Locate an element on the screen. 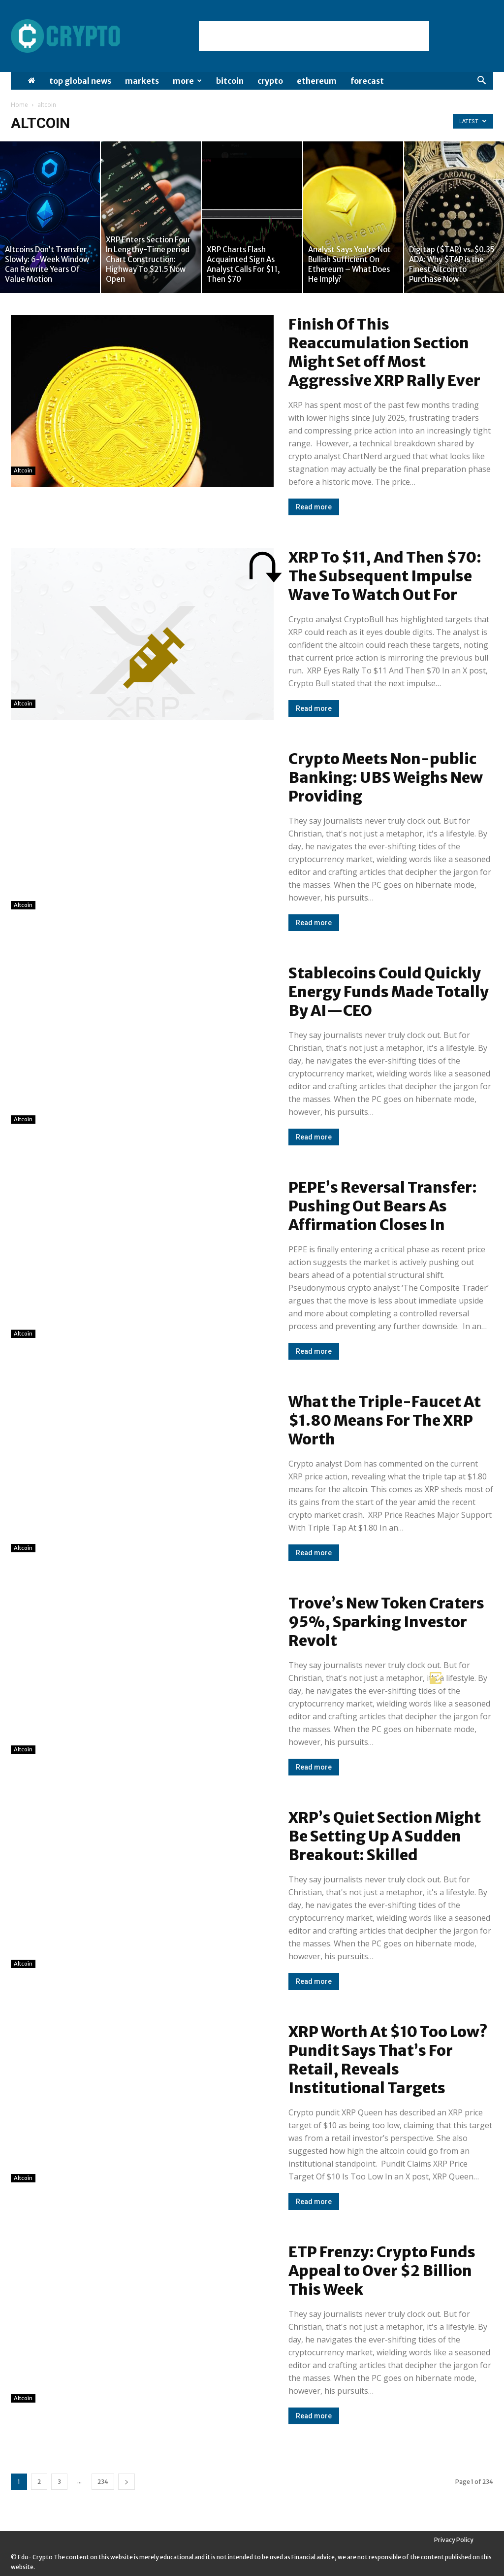 The image size is (504, 2576). go back to previous screen is located at coordinates (264, 566).